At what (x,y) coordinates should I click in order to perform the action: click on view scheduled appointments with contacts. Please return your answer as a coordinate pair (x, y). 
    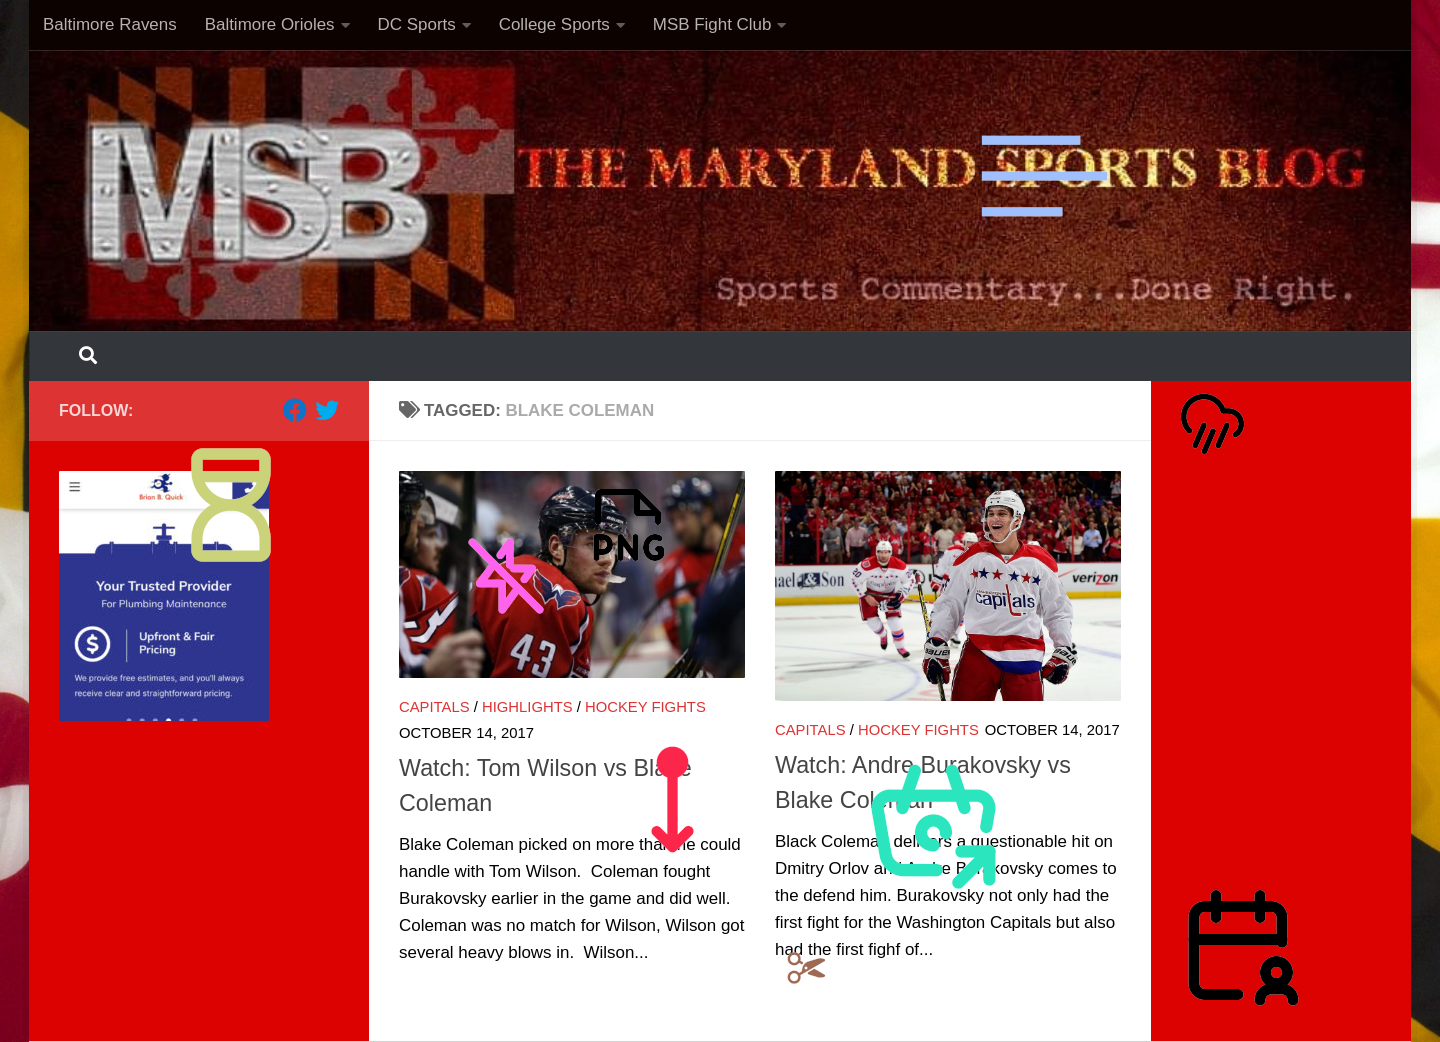
    Looking at the image, I should click on (1238, 945).